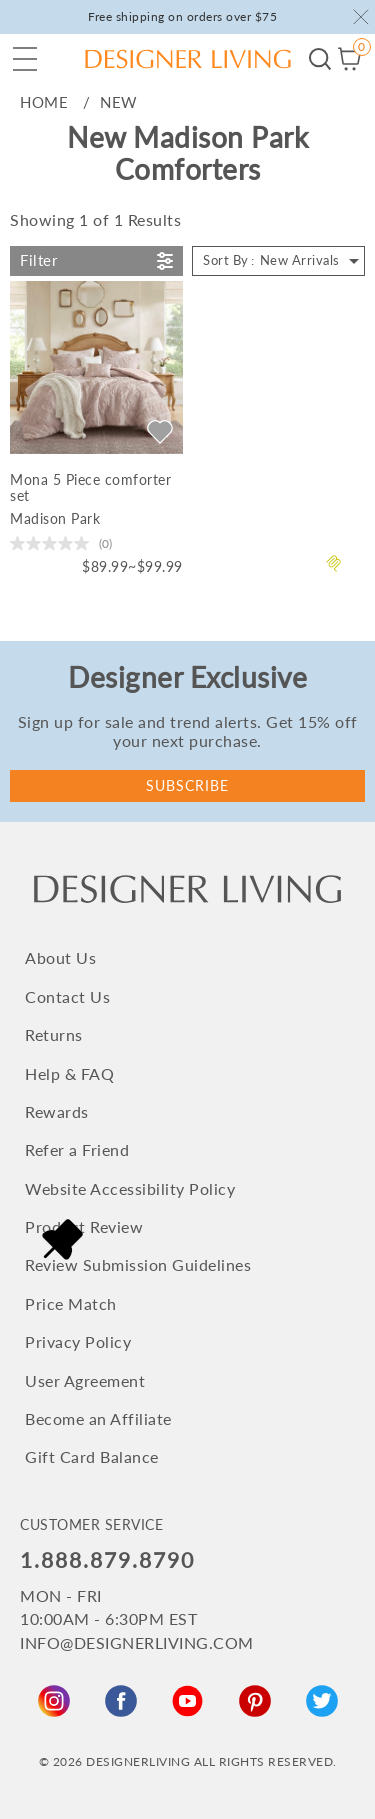  Describe the element at coordinates (333, 563) in the screenshot. I see `connect to model context protocol services` at that location.